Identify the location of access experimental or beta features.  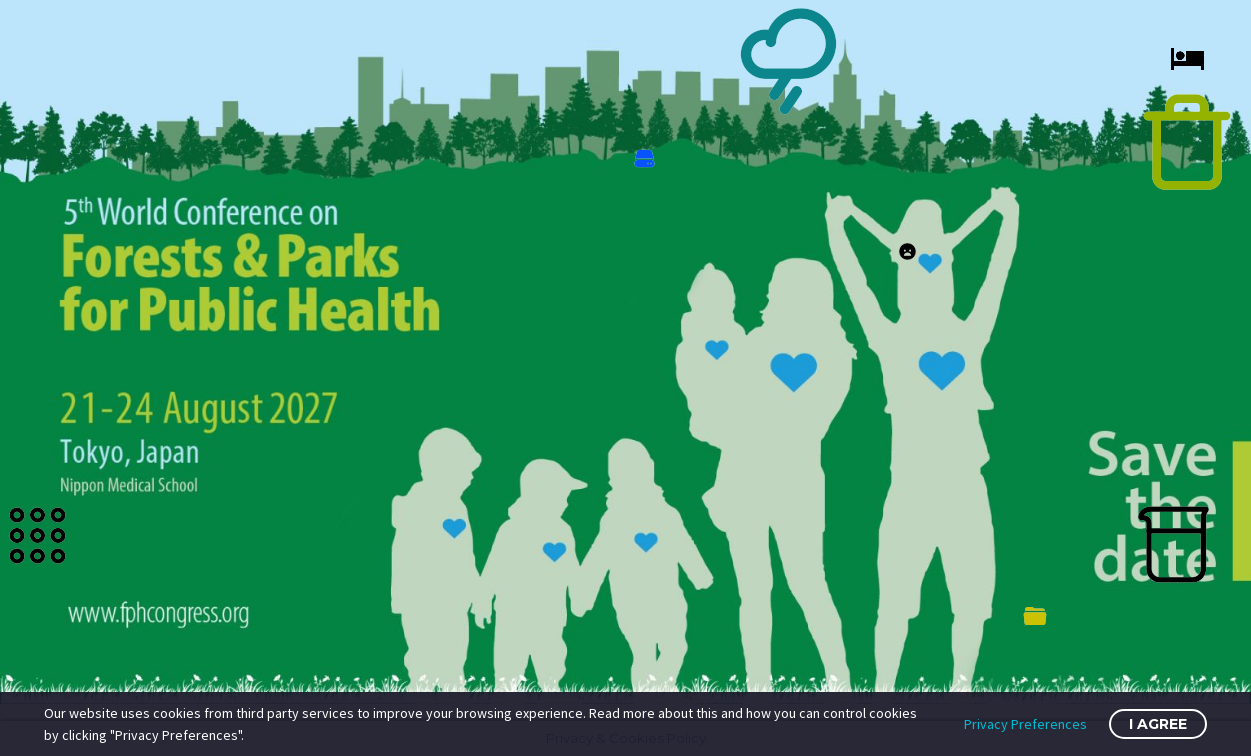
(1173, 544).